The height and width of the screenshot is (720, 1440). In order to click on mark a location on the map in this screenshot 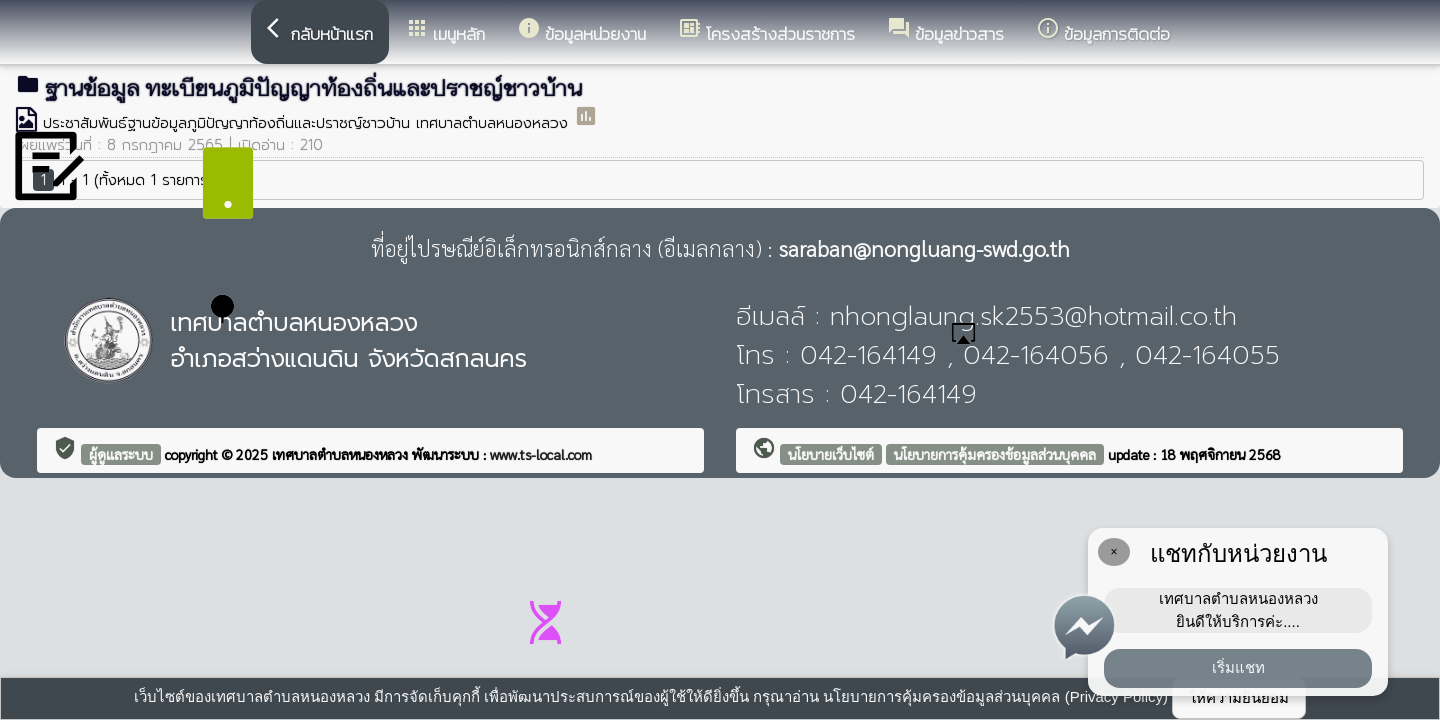, I will do `click(222, 307)`.